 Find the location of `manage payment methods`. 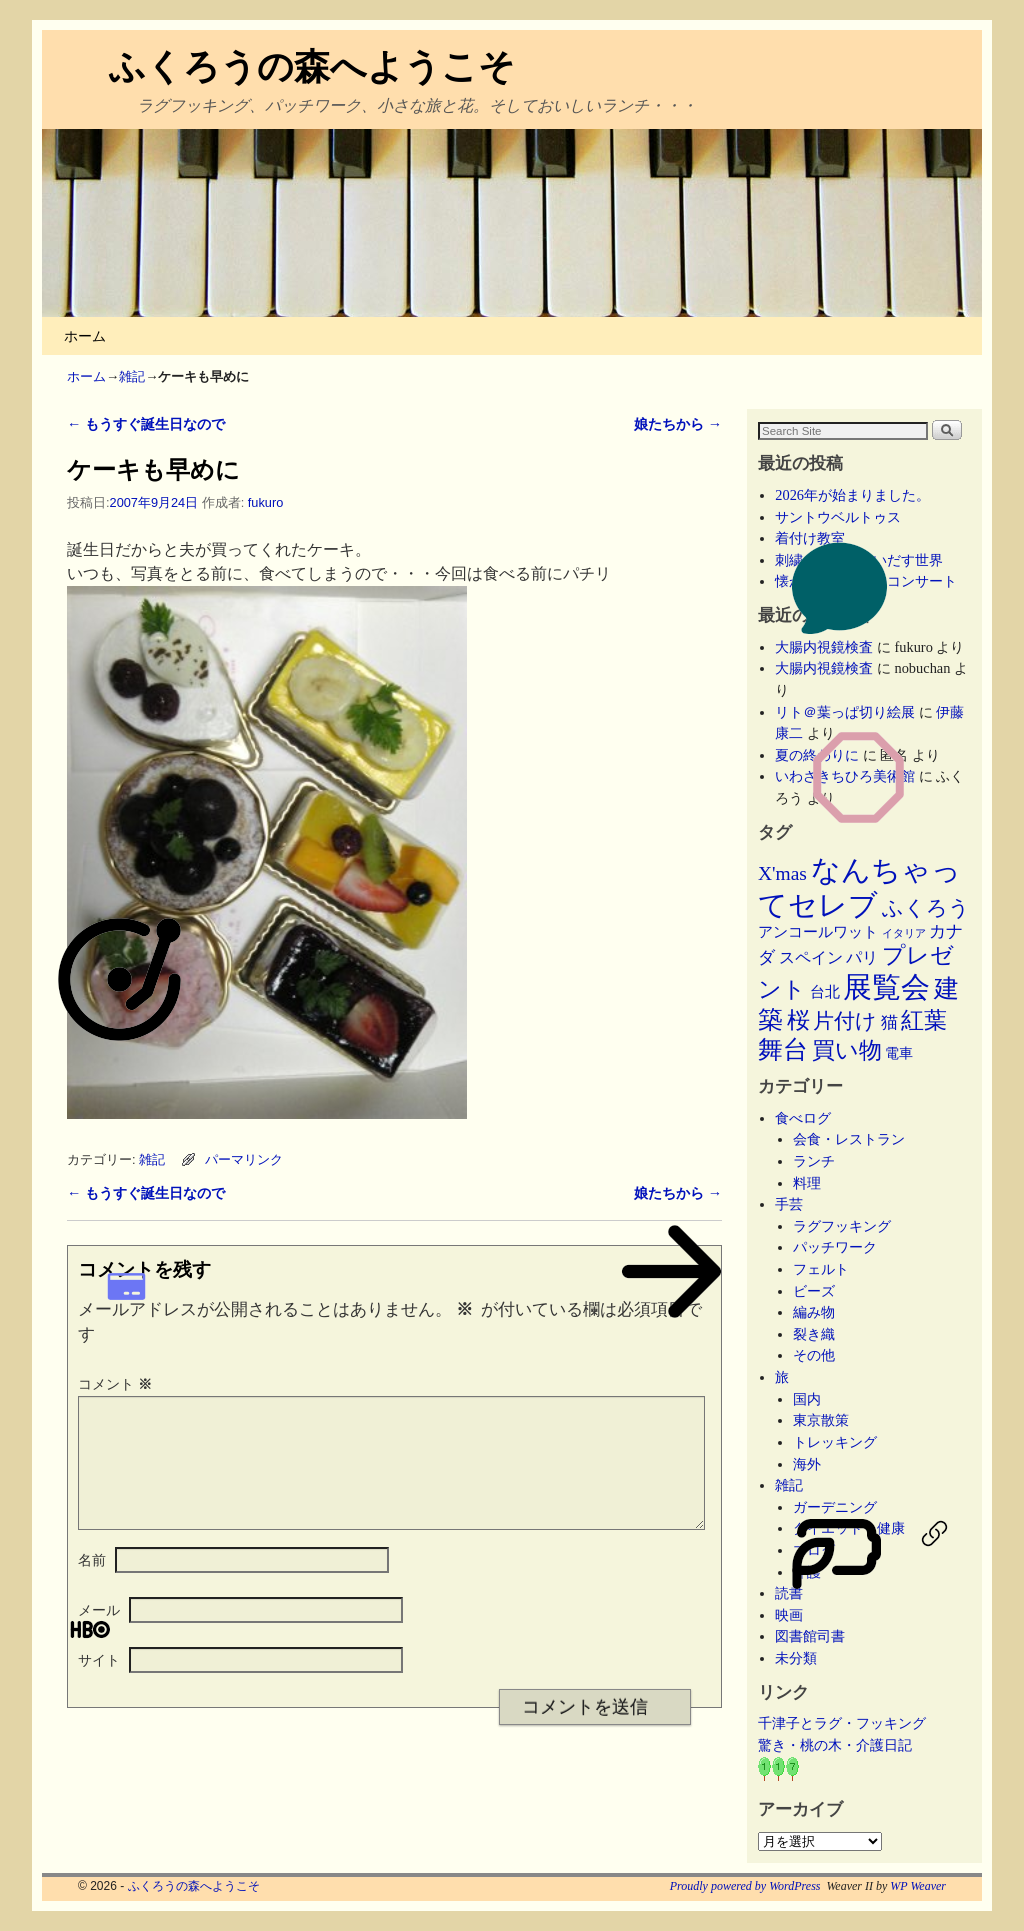

manage payment methods is located at coordinates (126, 1286).